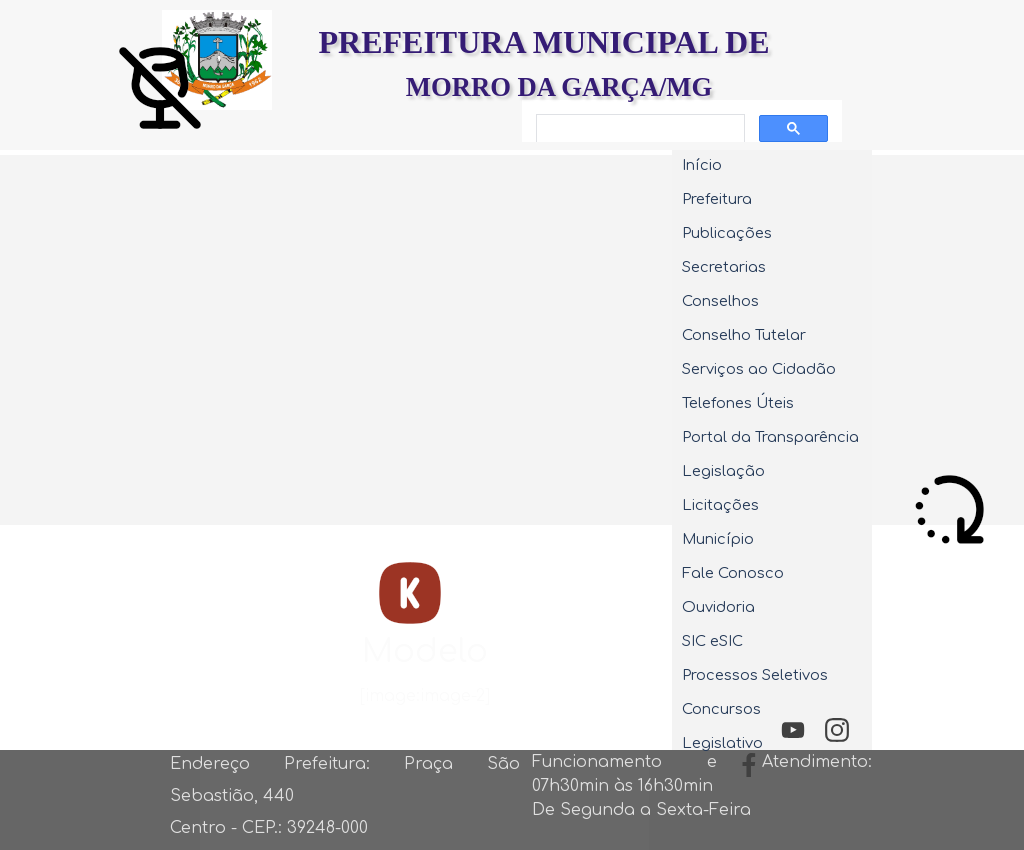 This screenshot has width=1024, height=850. Describe the element at coordinates (410, 593) in the screenshot. I see `indicates items starting with the letter K` at that location.